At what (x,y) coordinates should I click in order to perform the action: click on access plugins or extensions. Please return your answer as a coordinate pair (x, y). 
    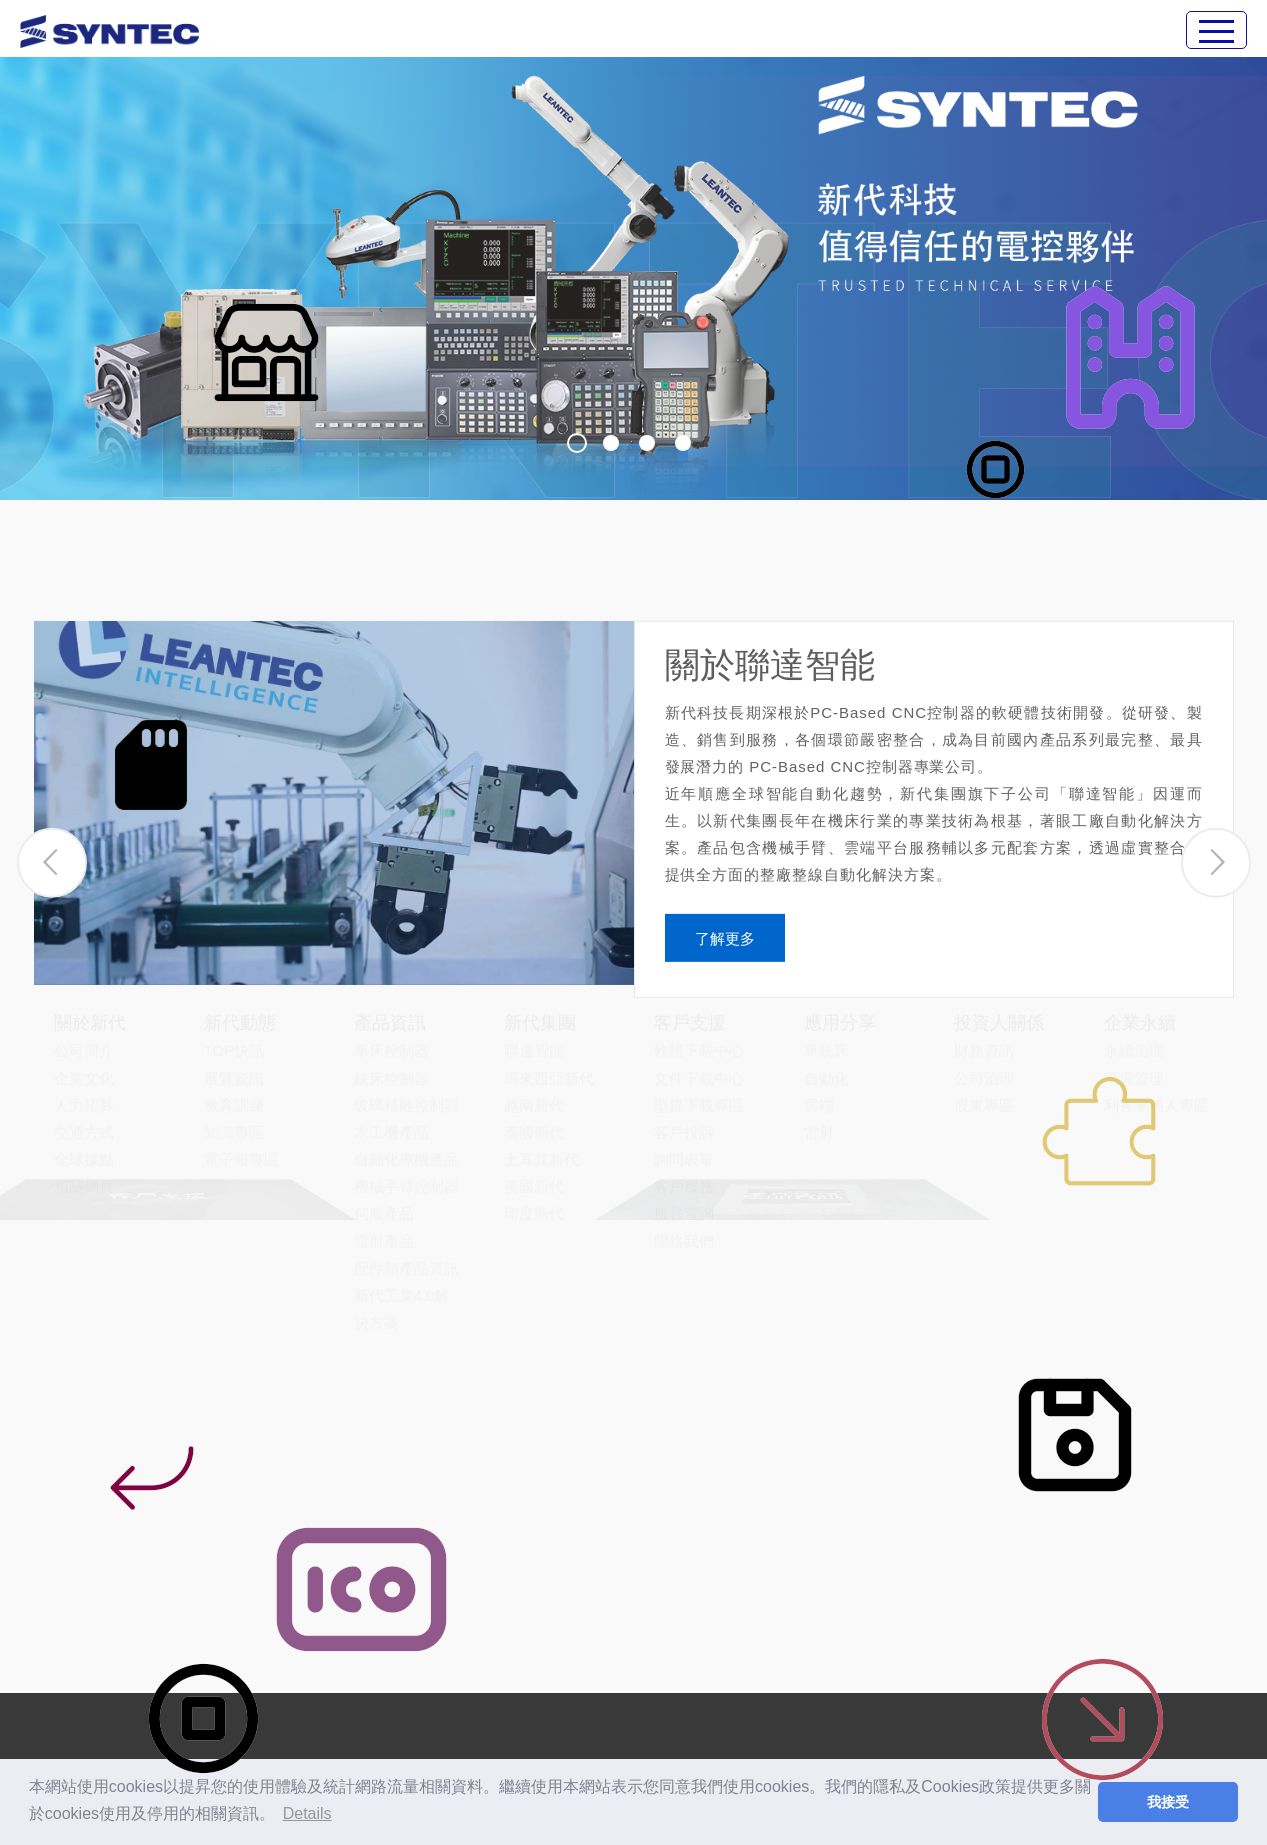
    Looking at the image, I should click on (1105, 1135).